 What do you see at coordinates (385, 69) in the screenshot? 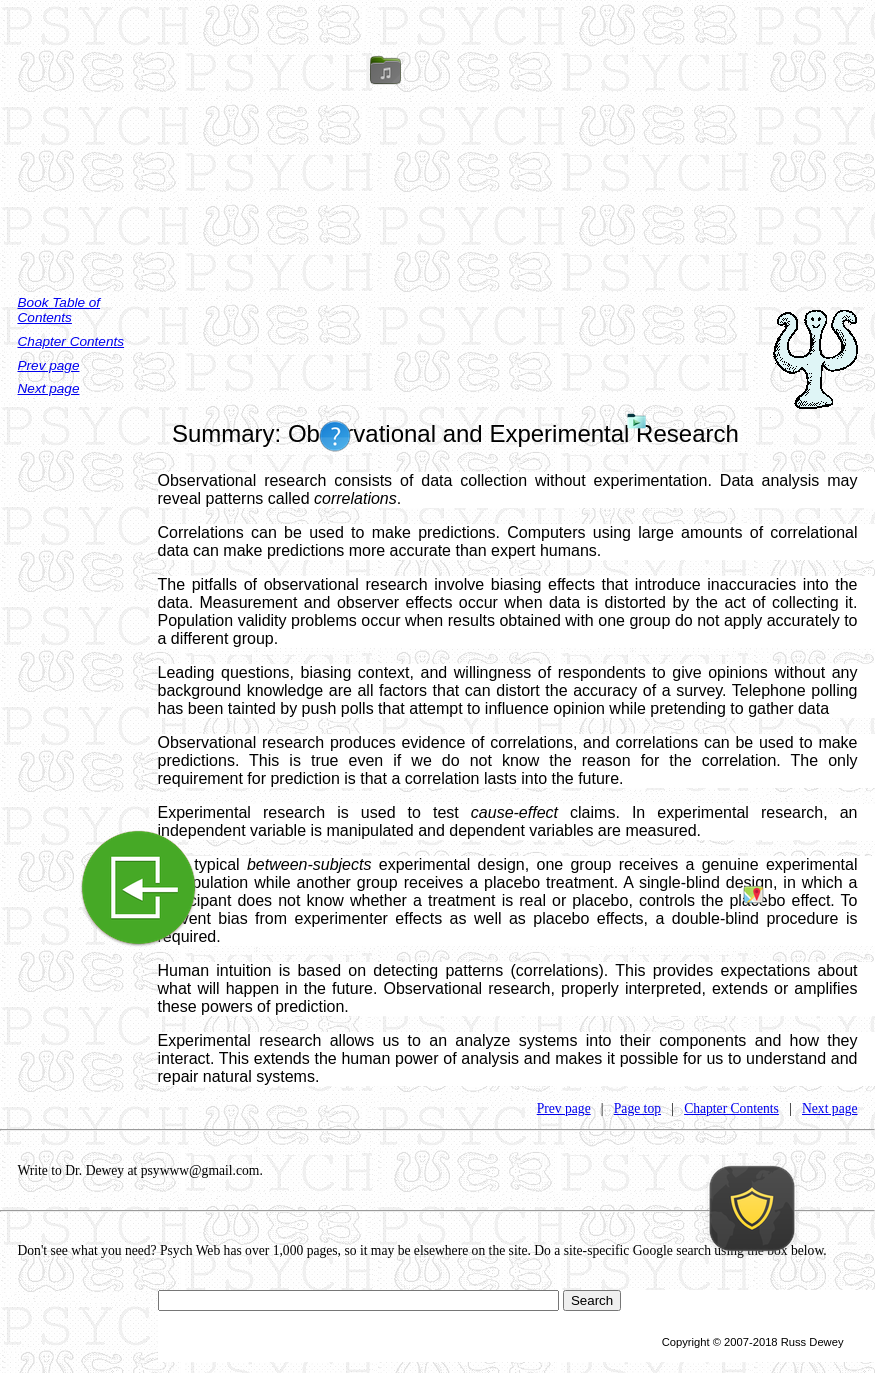
I see `open your music folder` at bounding box center [385, 69].